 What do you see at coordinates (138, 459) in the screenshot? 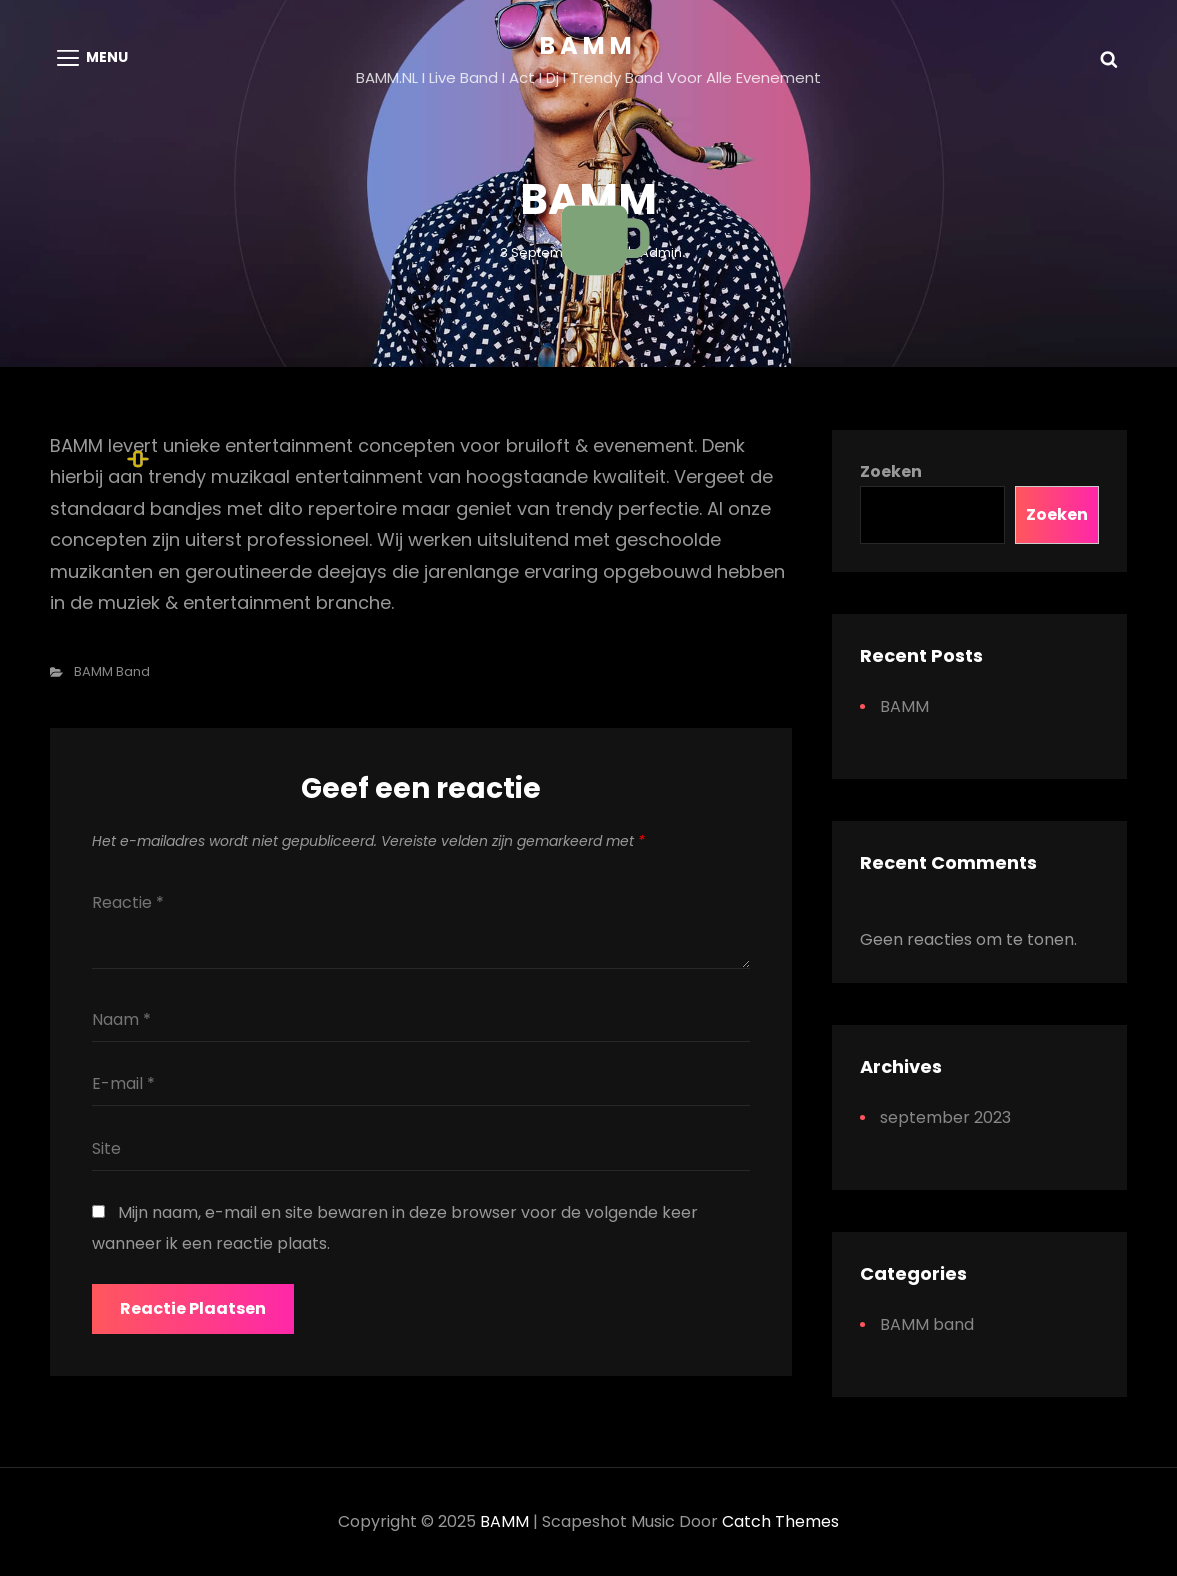
I see `align selected element to vertical center` at bounding box center [138, 459].